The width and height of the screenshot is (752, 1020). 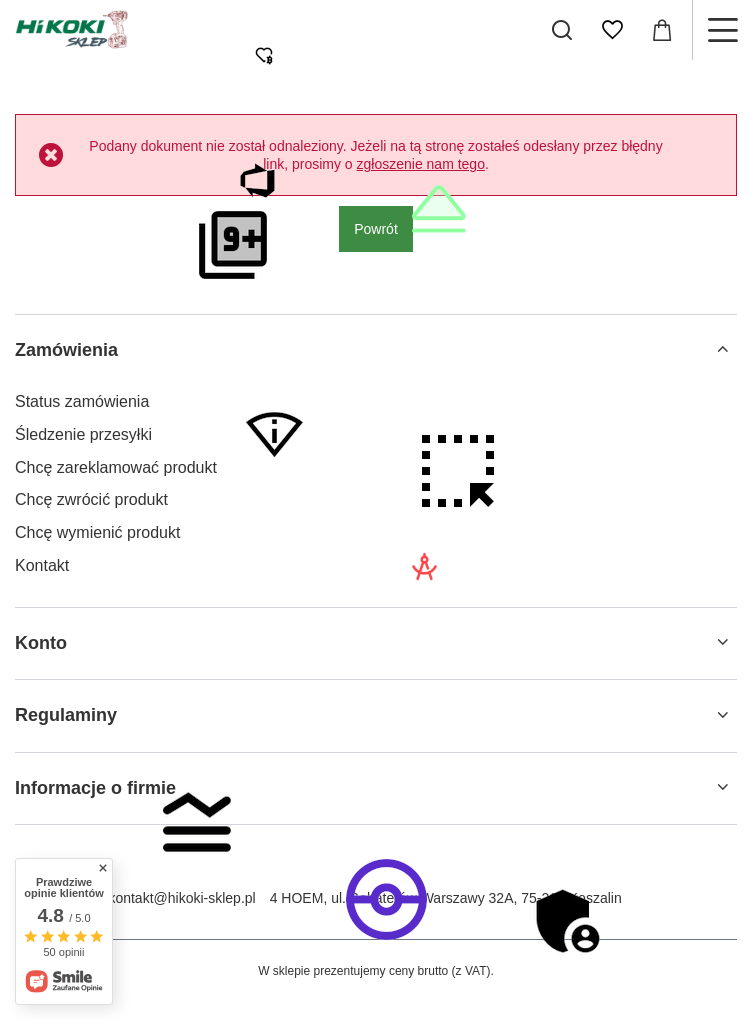 What do you see at coordinates (424, 566) in the screenshot?
I see `access geometry or drawing tools` at bounding box center [424, 566].